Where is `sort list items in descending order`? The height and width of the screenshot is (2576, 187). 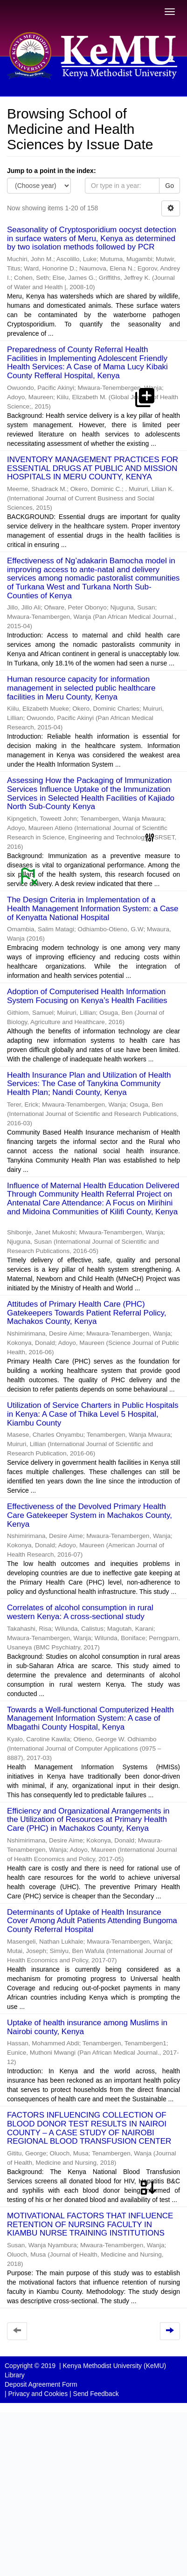
sort list items in descending order is located at coordinates (148, 2188).